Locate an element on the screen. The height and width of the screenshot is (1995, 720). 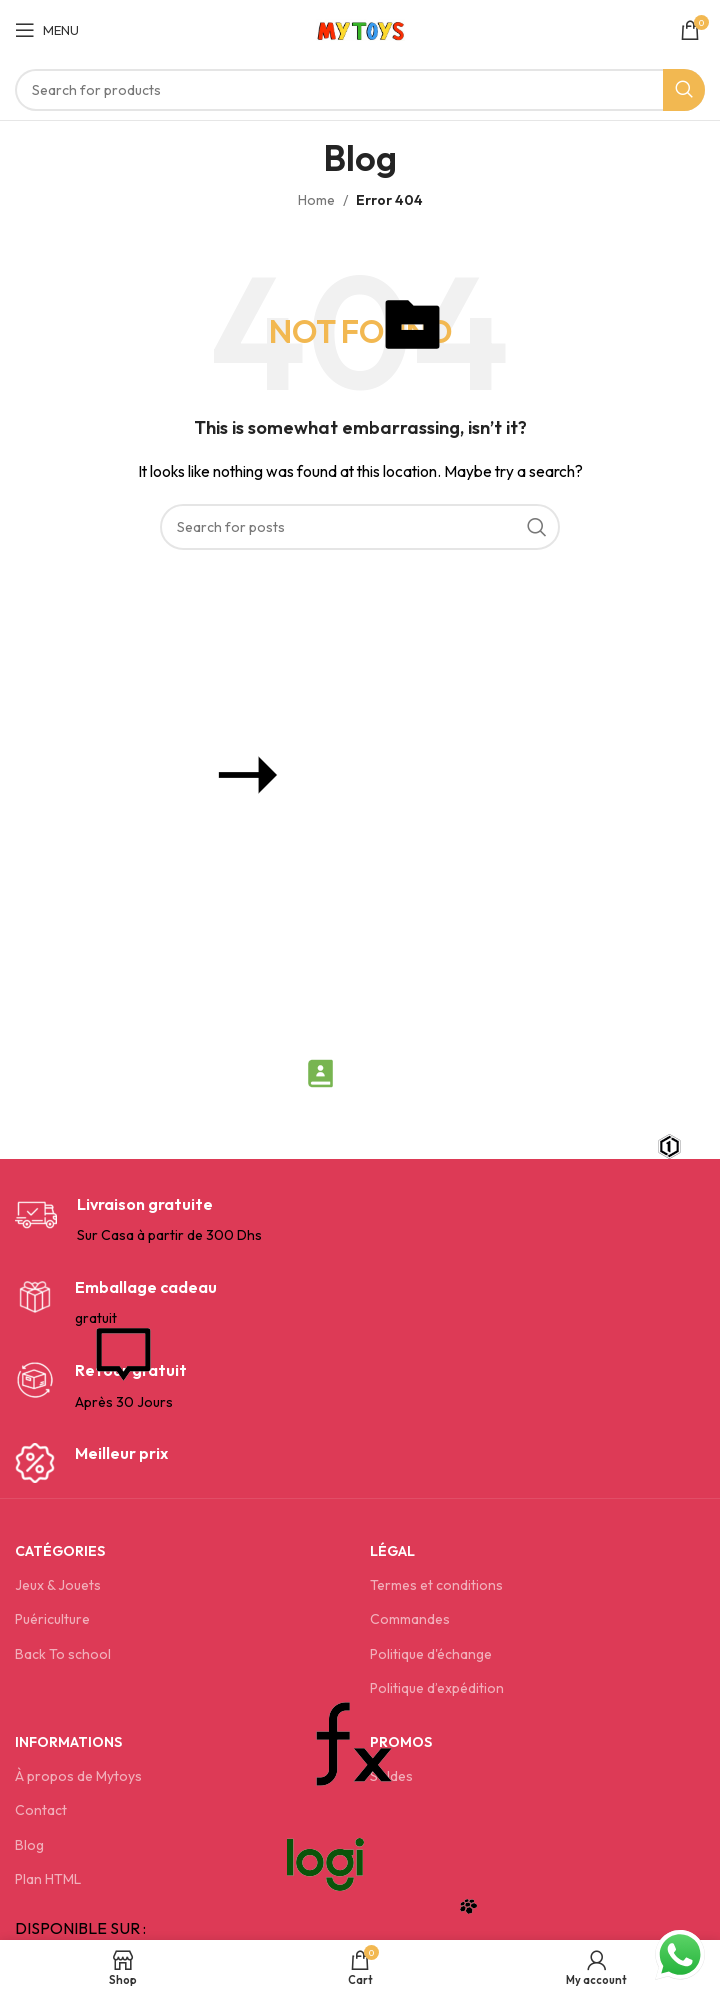
H3 geospatial indexing system logo is located at coordinates (468, 1906).